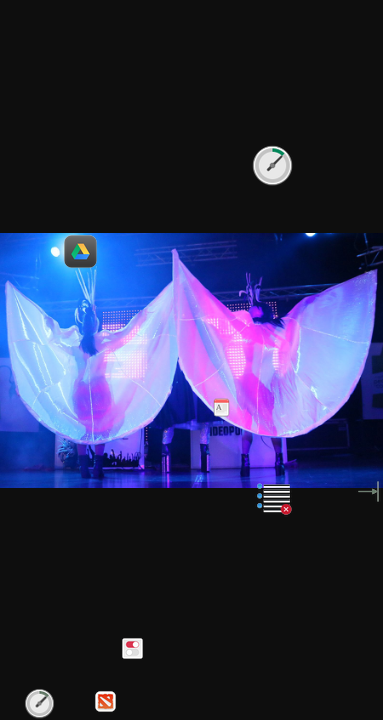  What do you see at coordinates (105, 701) in the screenshot?
I see `launch Dota 2 game` at bounding box center [105, 701].